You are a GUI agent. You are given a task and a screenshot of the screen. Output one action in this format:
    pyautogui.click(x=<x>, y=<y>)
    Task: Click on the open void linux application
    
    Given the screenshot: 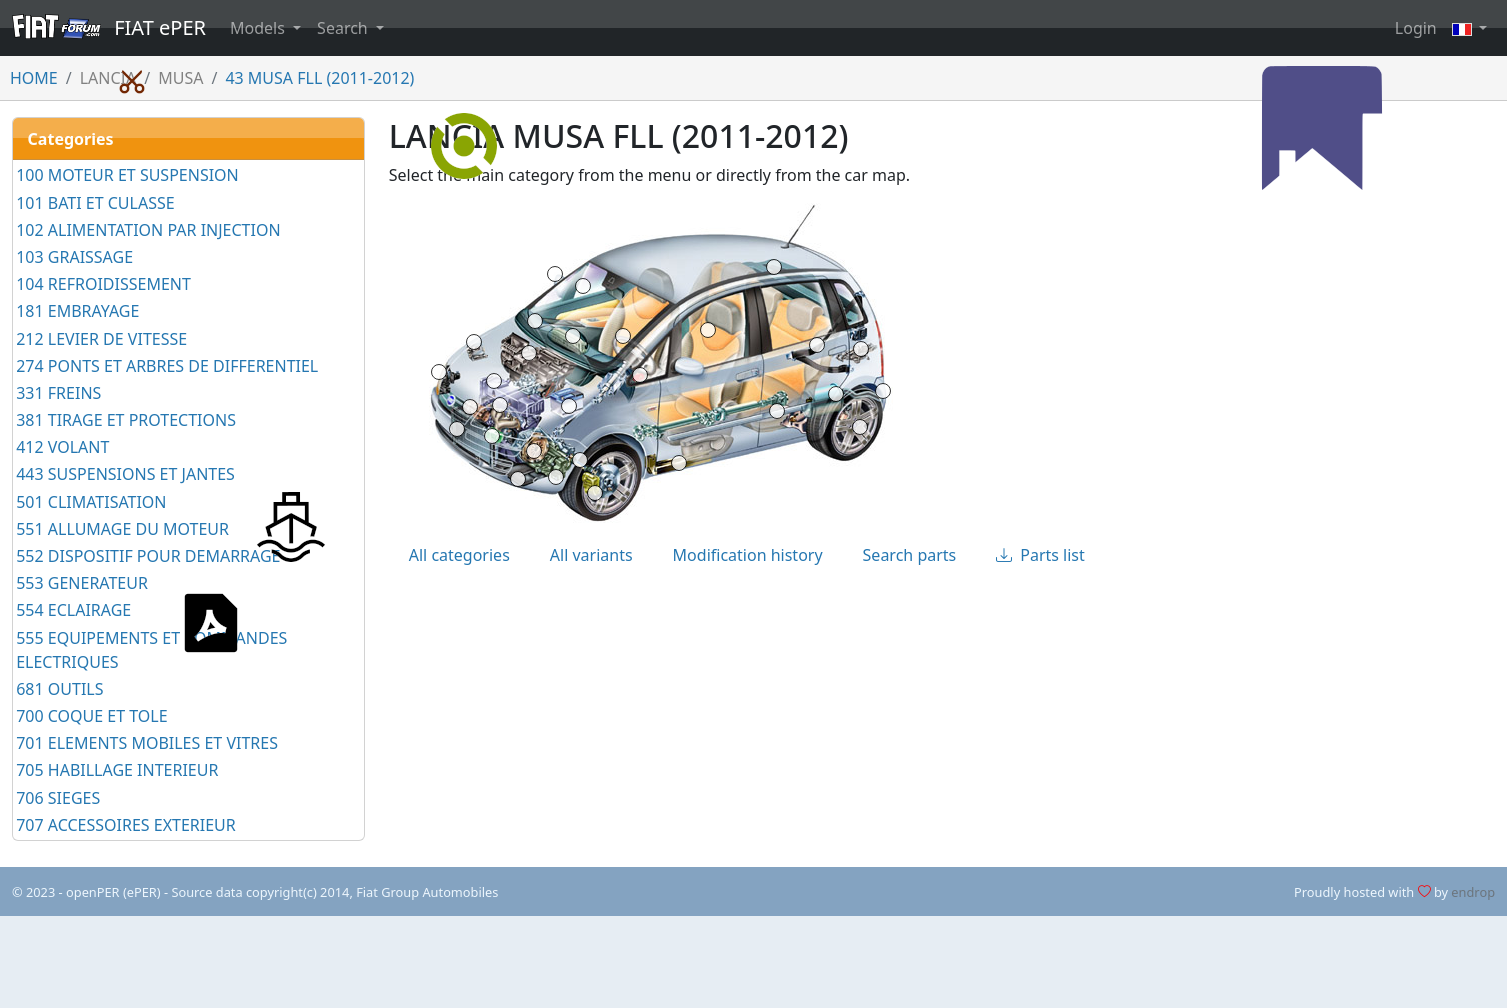 What is the action you would take?
    pyautogui.click(x=464, y=146)
    